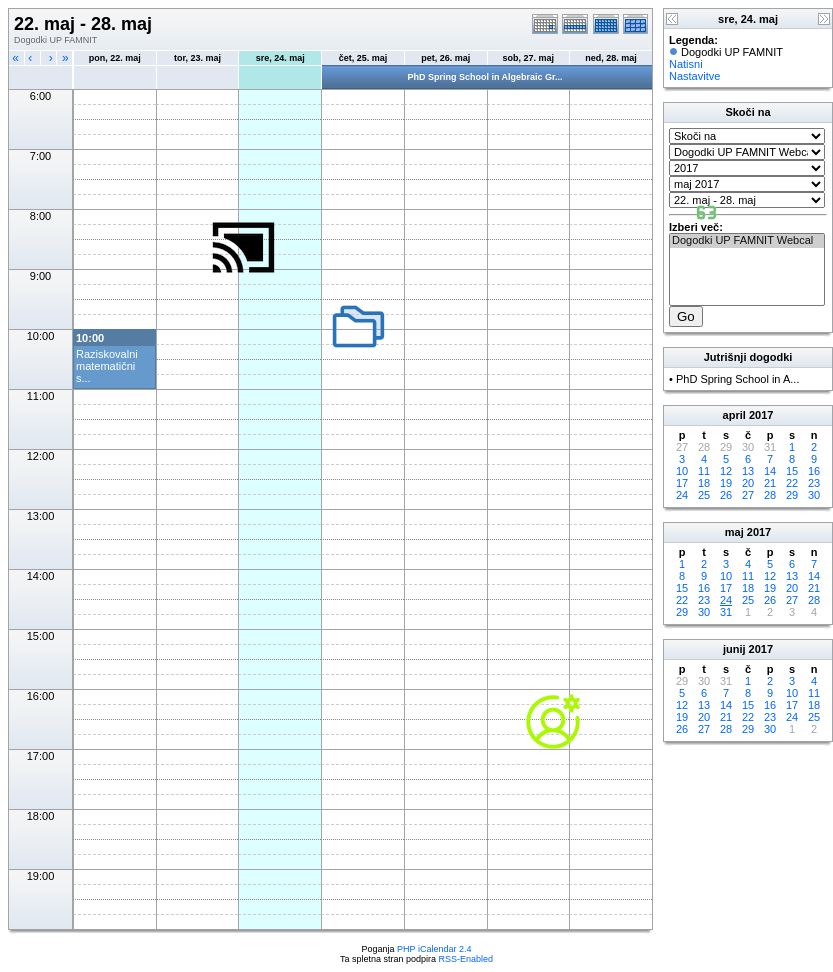 This screenshot has width=833, height=972. I want to click on displays the number 63 as a label or identifier, so click(706, 212).